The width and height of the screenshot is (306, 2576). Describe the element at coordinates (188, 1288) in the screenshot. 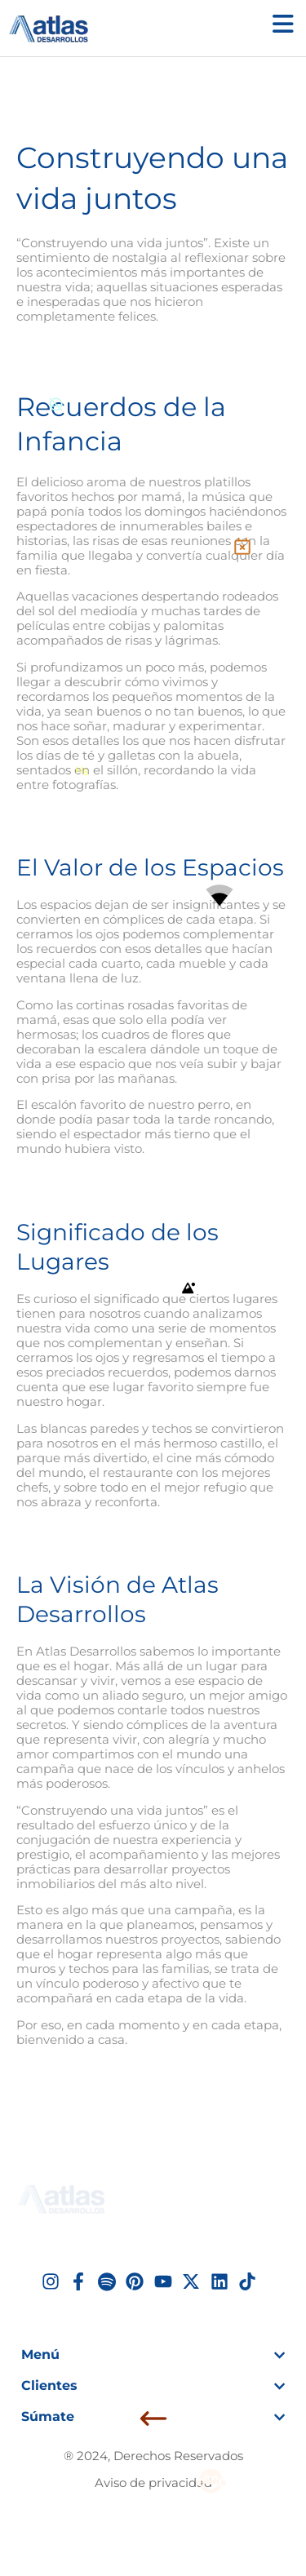

I see `view photos or gallery` at that location.